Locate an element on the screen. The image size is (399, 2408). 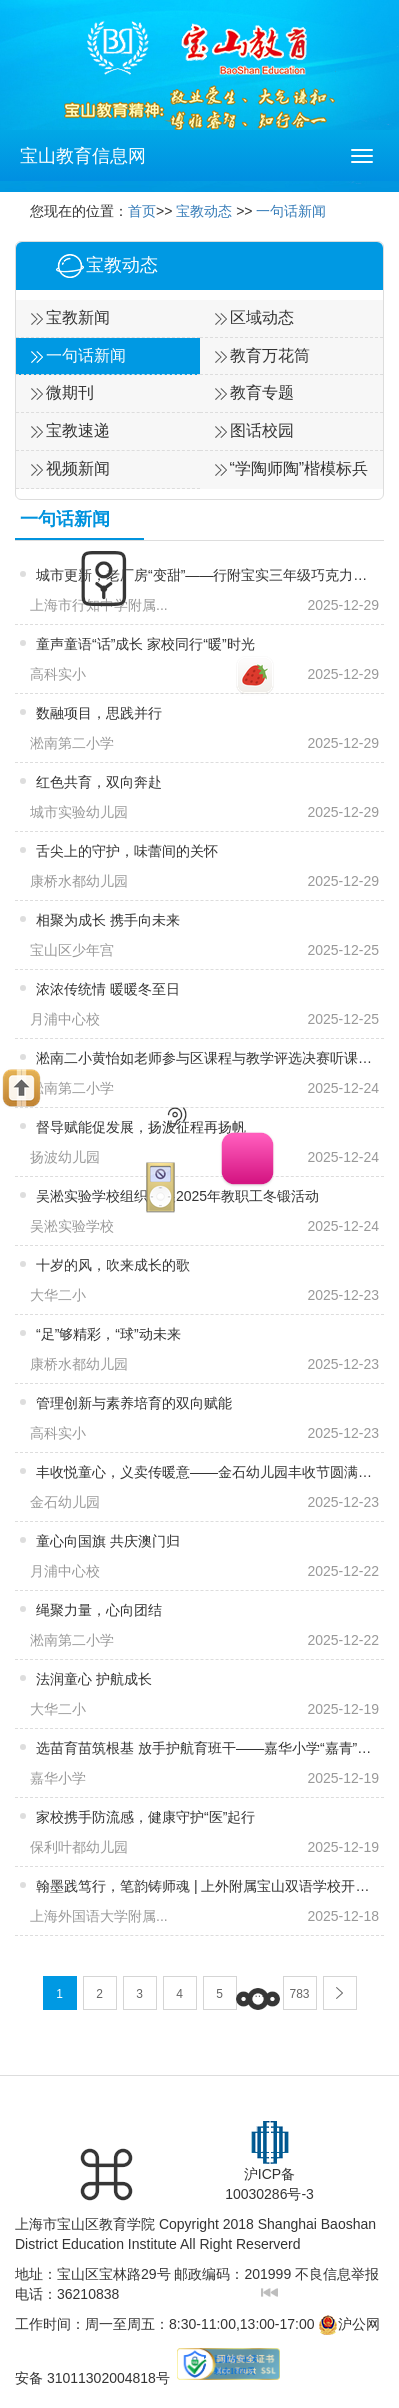
blank app icon template for customization is located at coordinates (247, 1158).